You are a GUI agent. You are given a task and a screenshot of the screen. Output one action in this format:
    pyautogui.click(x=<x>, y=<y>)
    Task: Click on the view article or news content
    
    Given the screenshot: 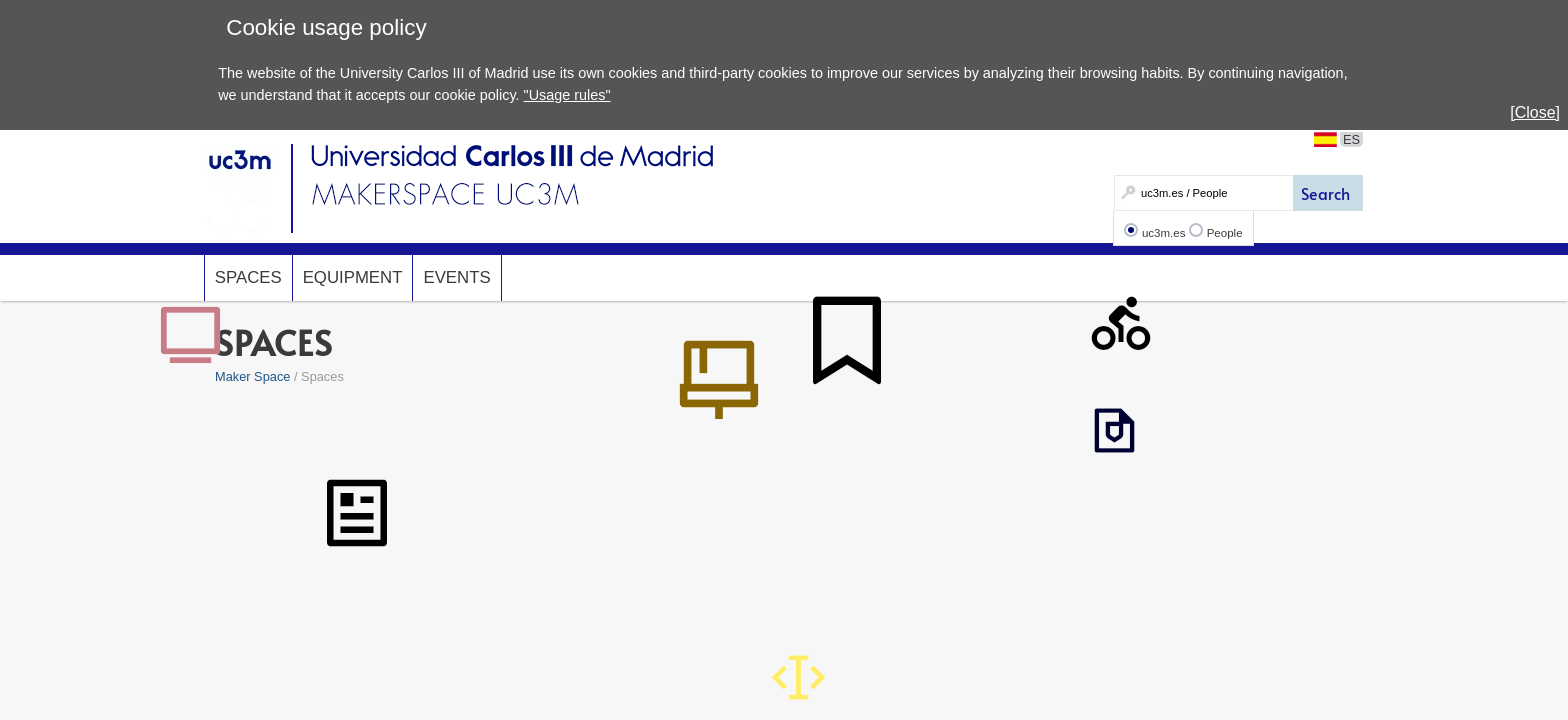 What is the action you would take?
    pyautogui.click(x=357, y=513)
    